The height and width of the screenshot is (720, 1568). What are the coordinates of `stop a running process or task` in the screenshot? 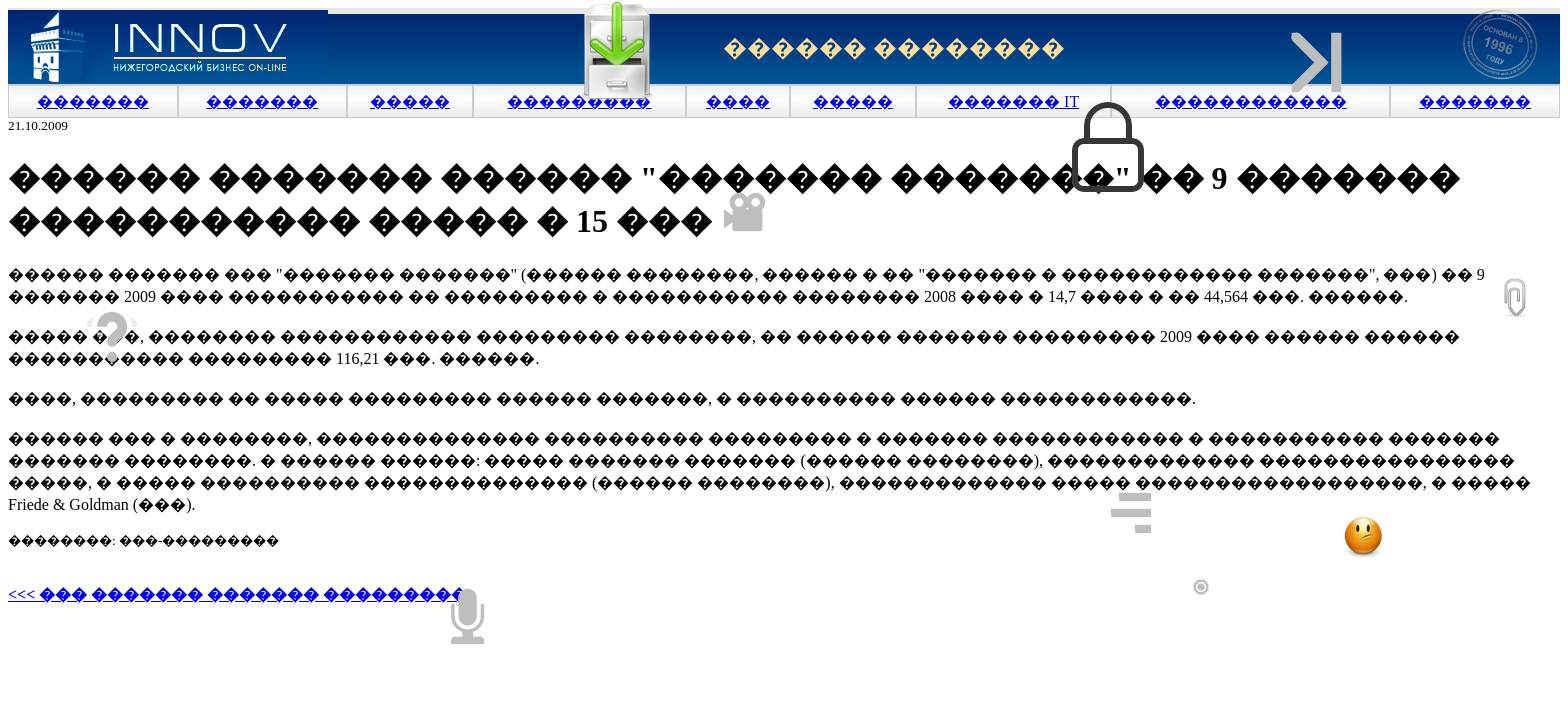 It's located at (1201, 587).